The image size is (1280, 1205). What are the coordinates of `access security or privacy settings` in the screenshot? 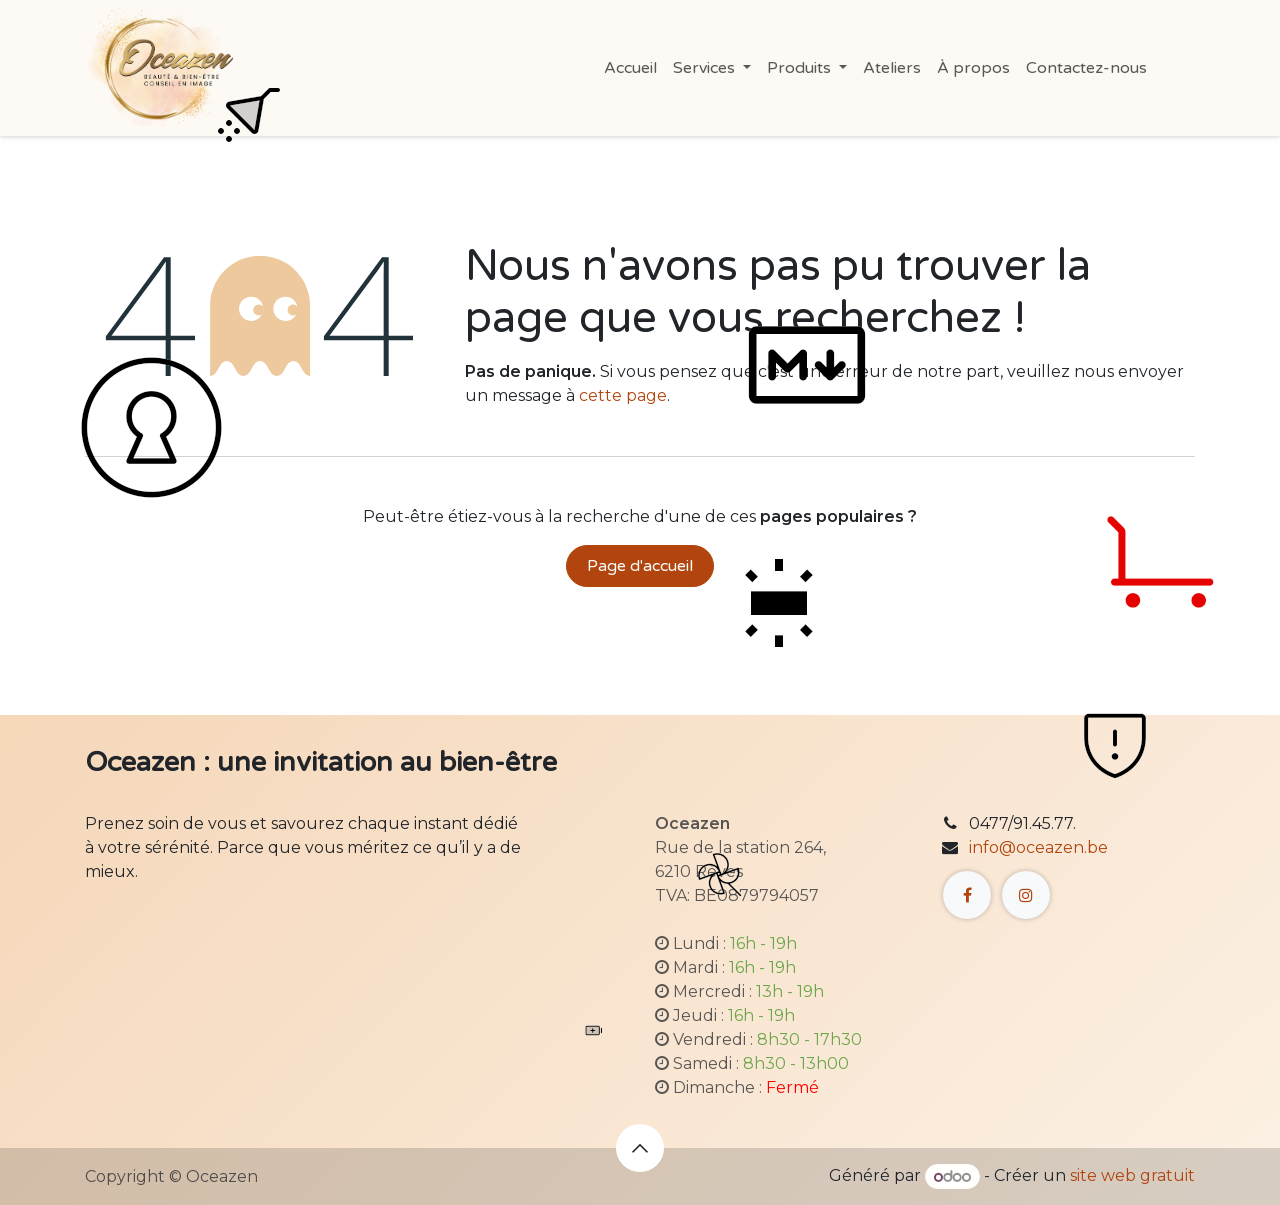 It's located at (151, 427).